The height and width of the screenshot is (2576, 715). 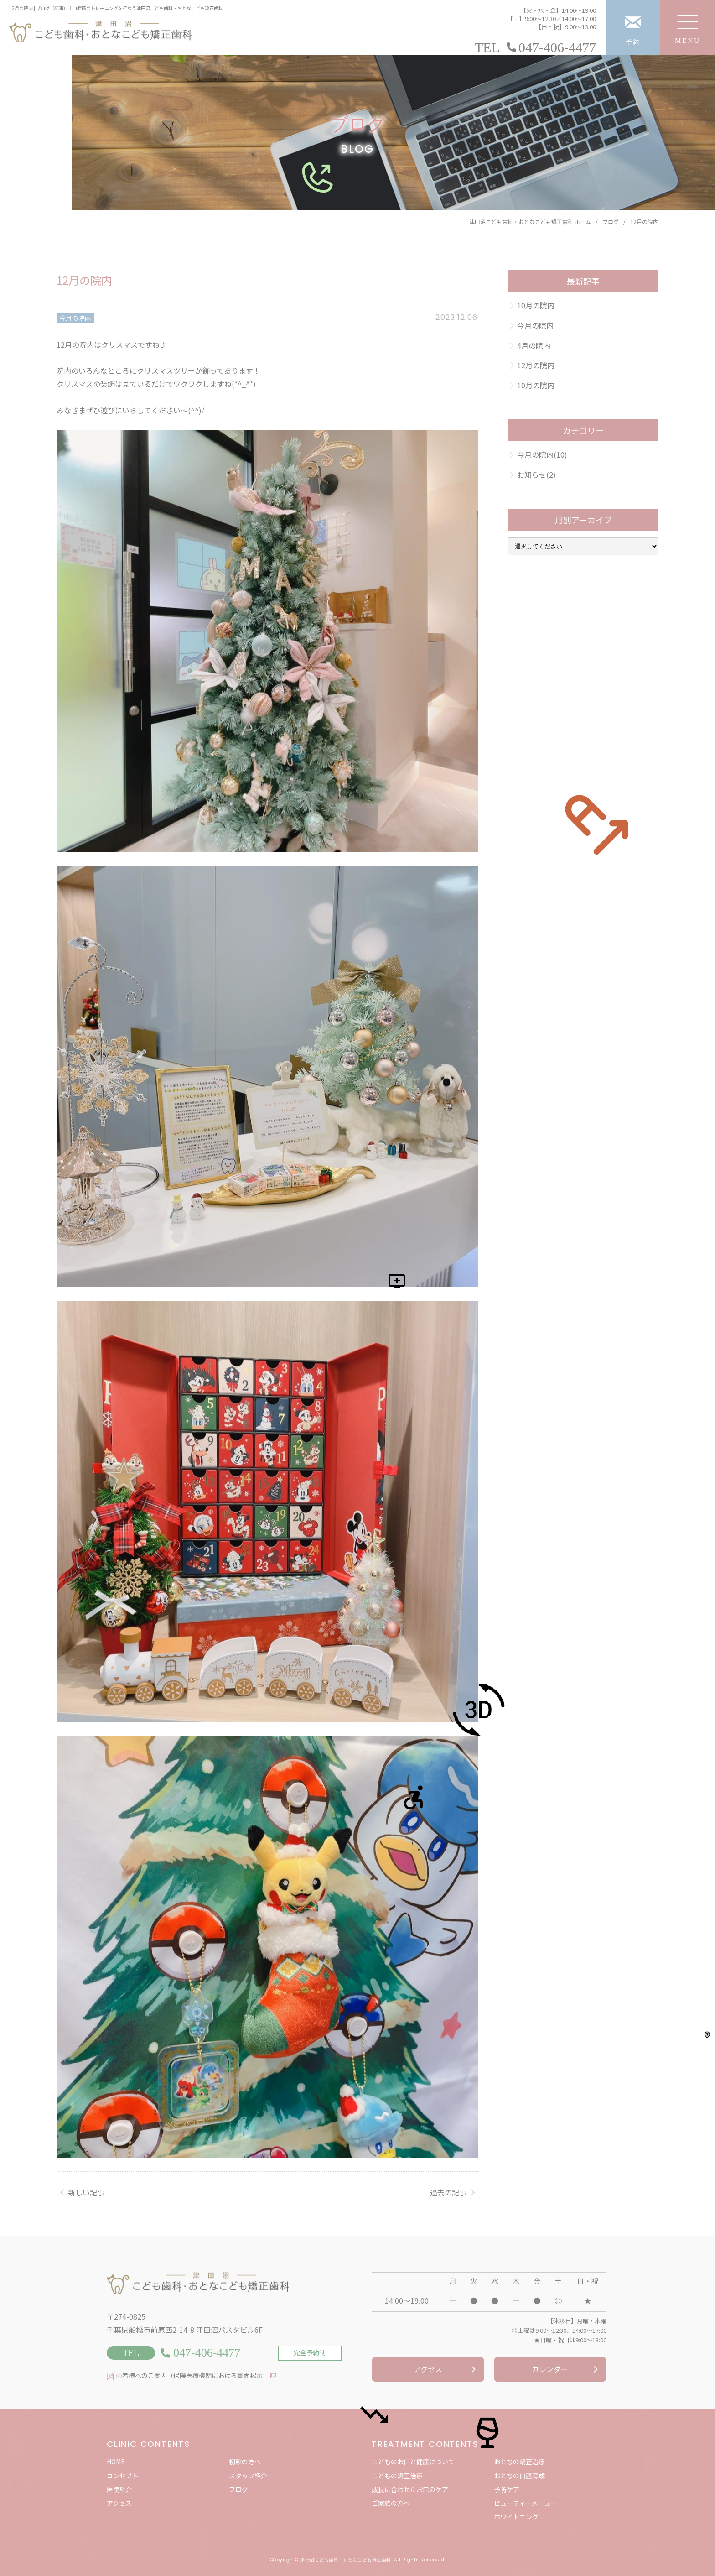 What do you see at coordinates (596, 823) in the screenshot?
I see `change text orientation or direction` at bounding box center [596, 823].